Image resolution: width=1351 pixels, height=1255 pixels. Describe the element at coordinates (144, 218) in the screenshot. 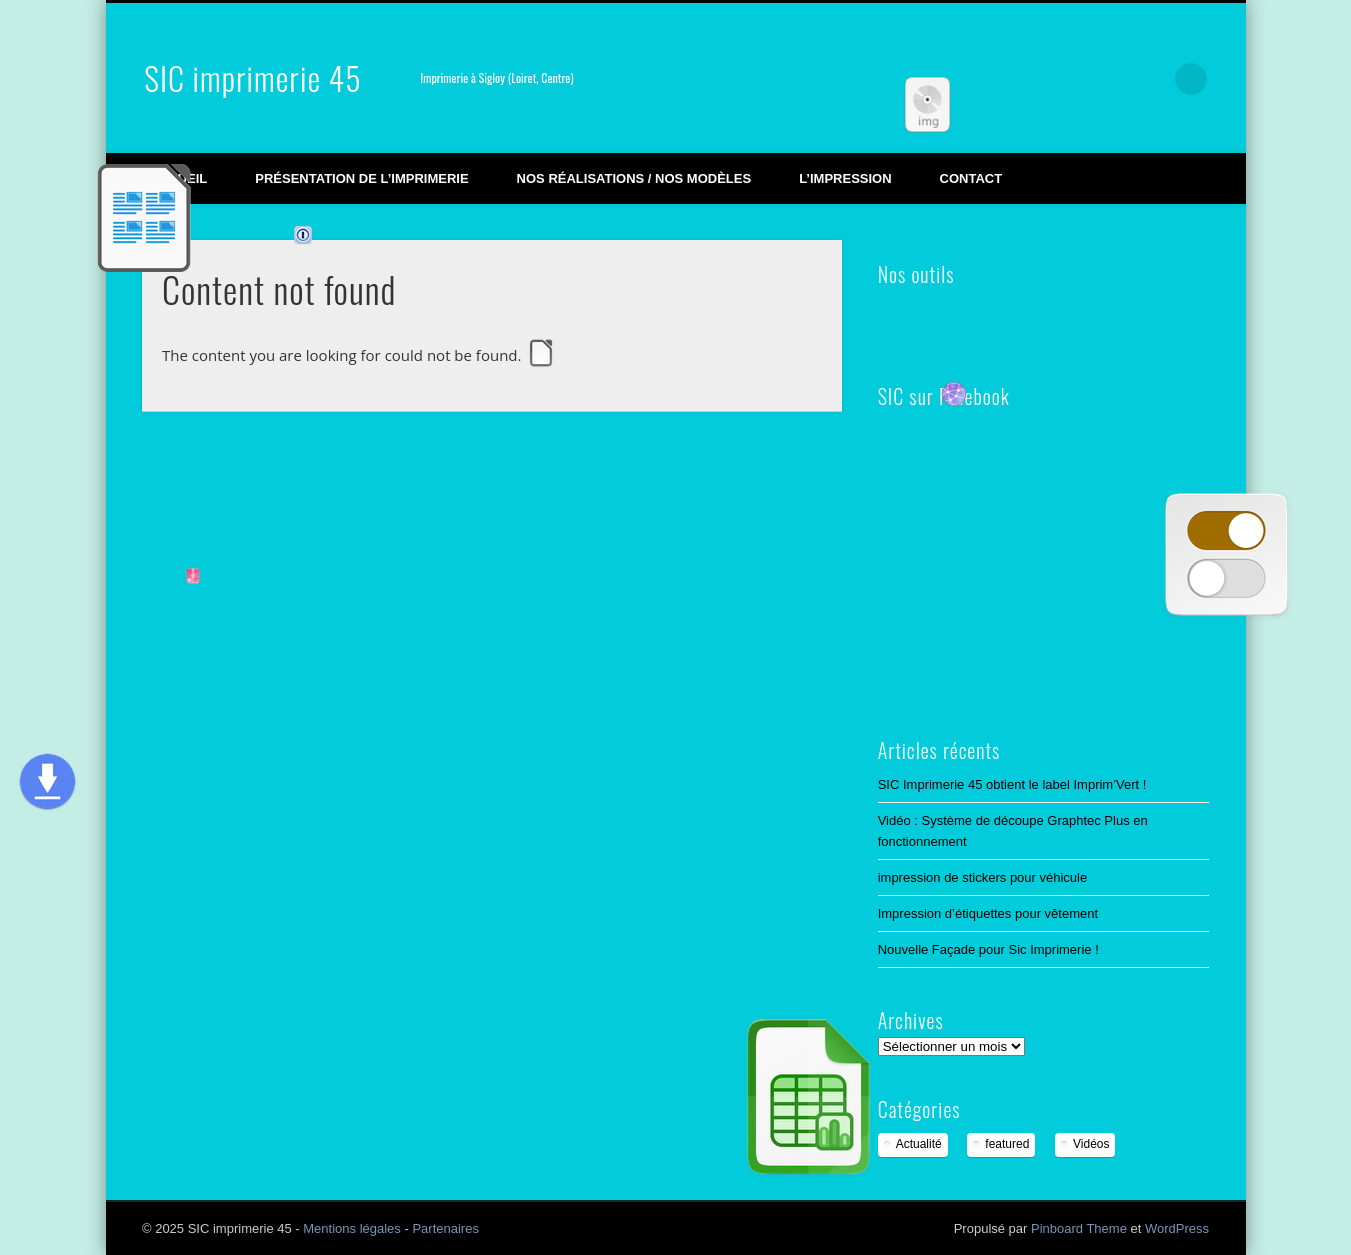

I see `libreoffice master document file type` at that location.